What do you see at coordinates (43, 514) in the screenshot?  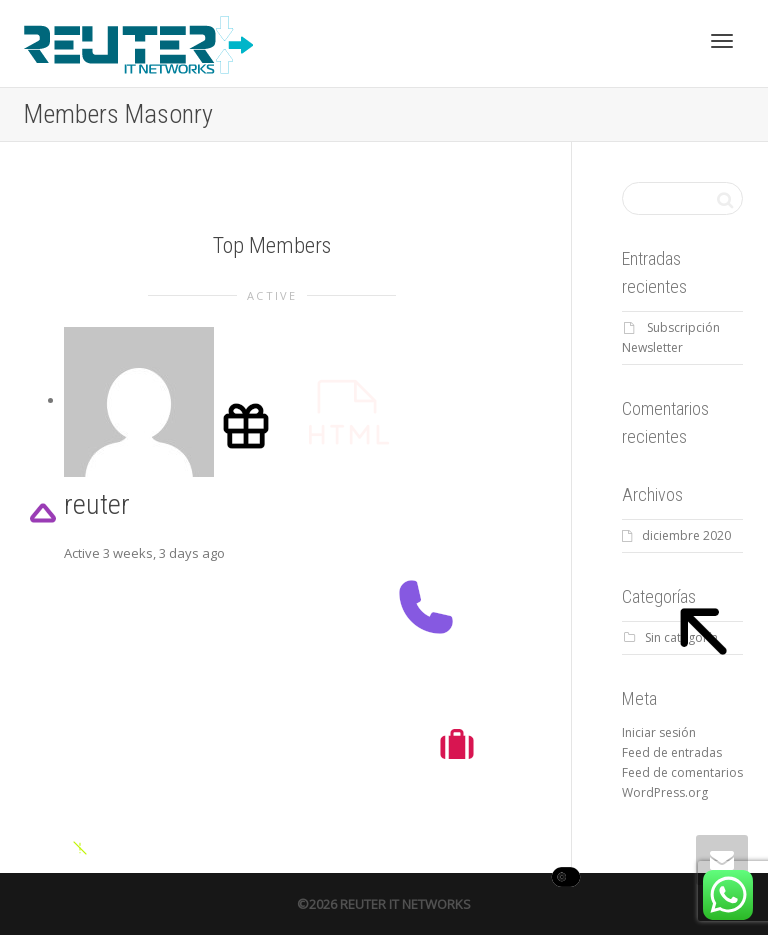 I see `scroll to top of page` at bounding box center [43, 514].